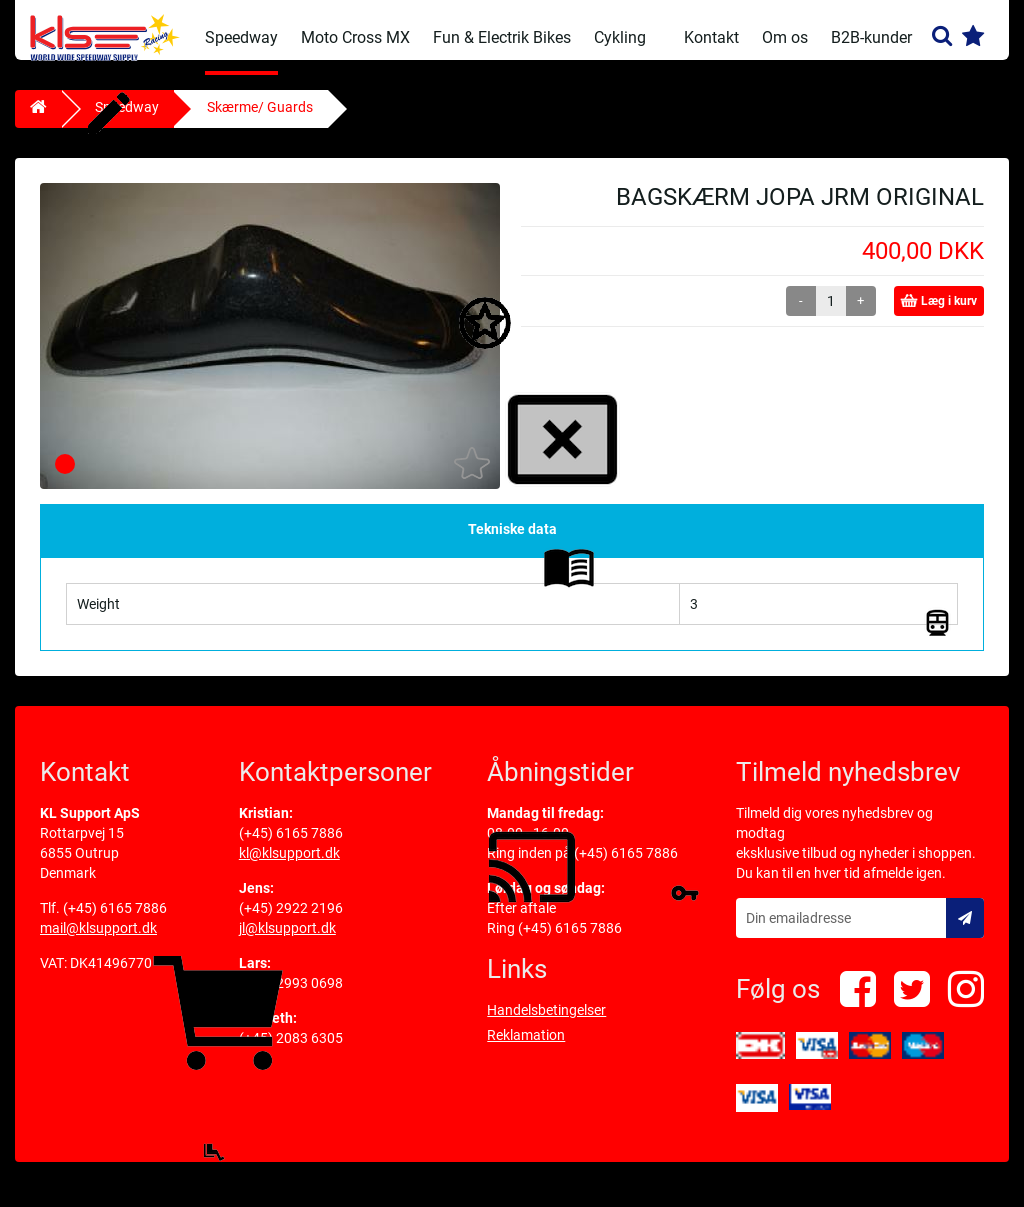  I want to click on select extra legroom seat option, so click(213, 1152).